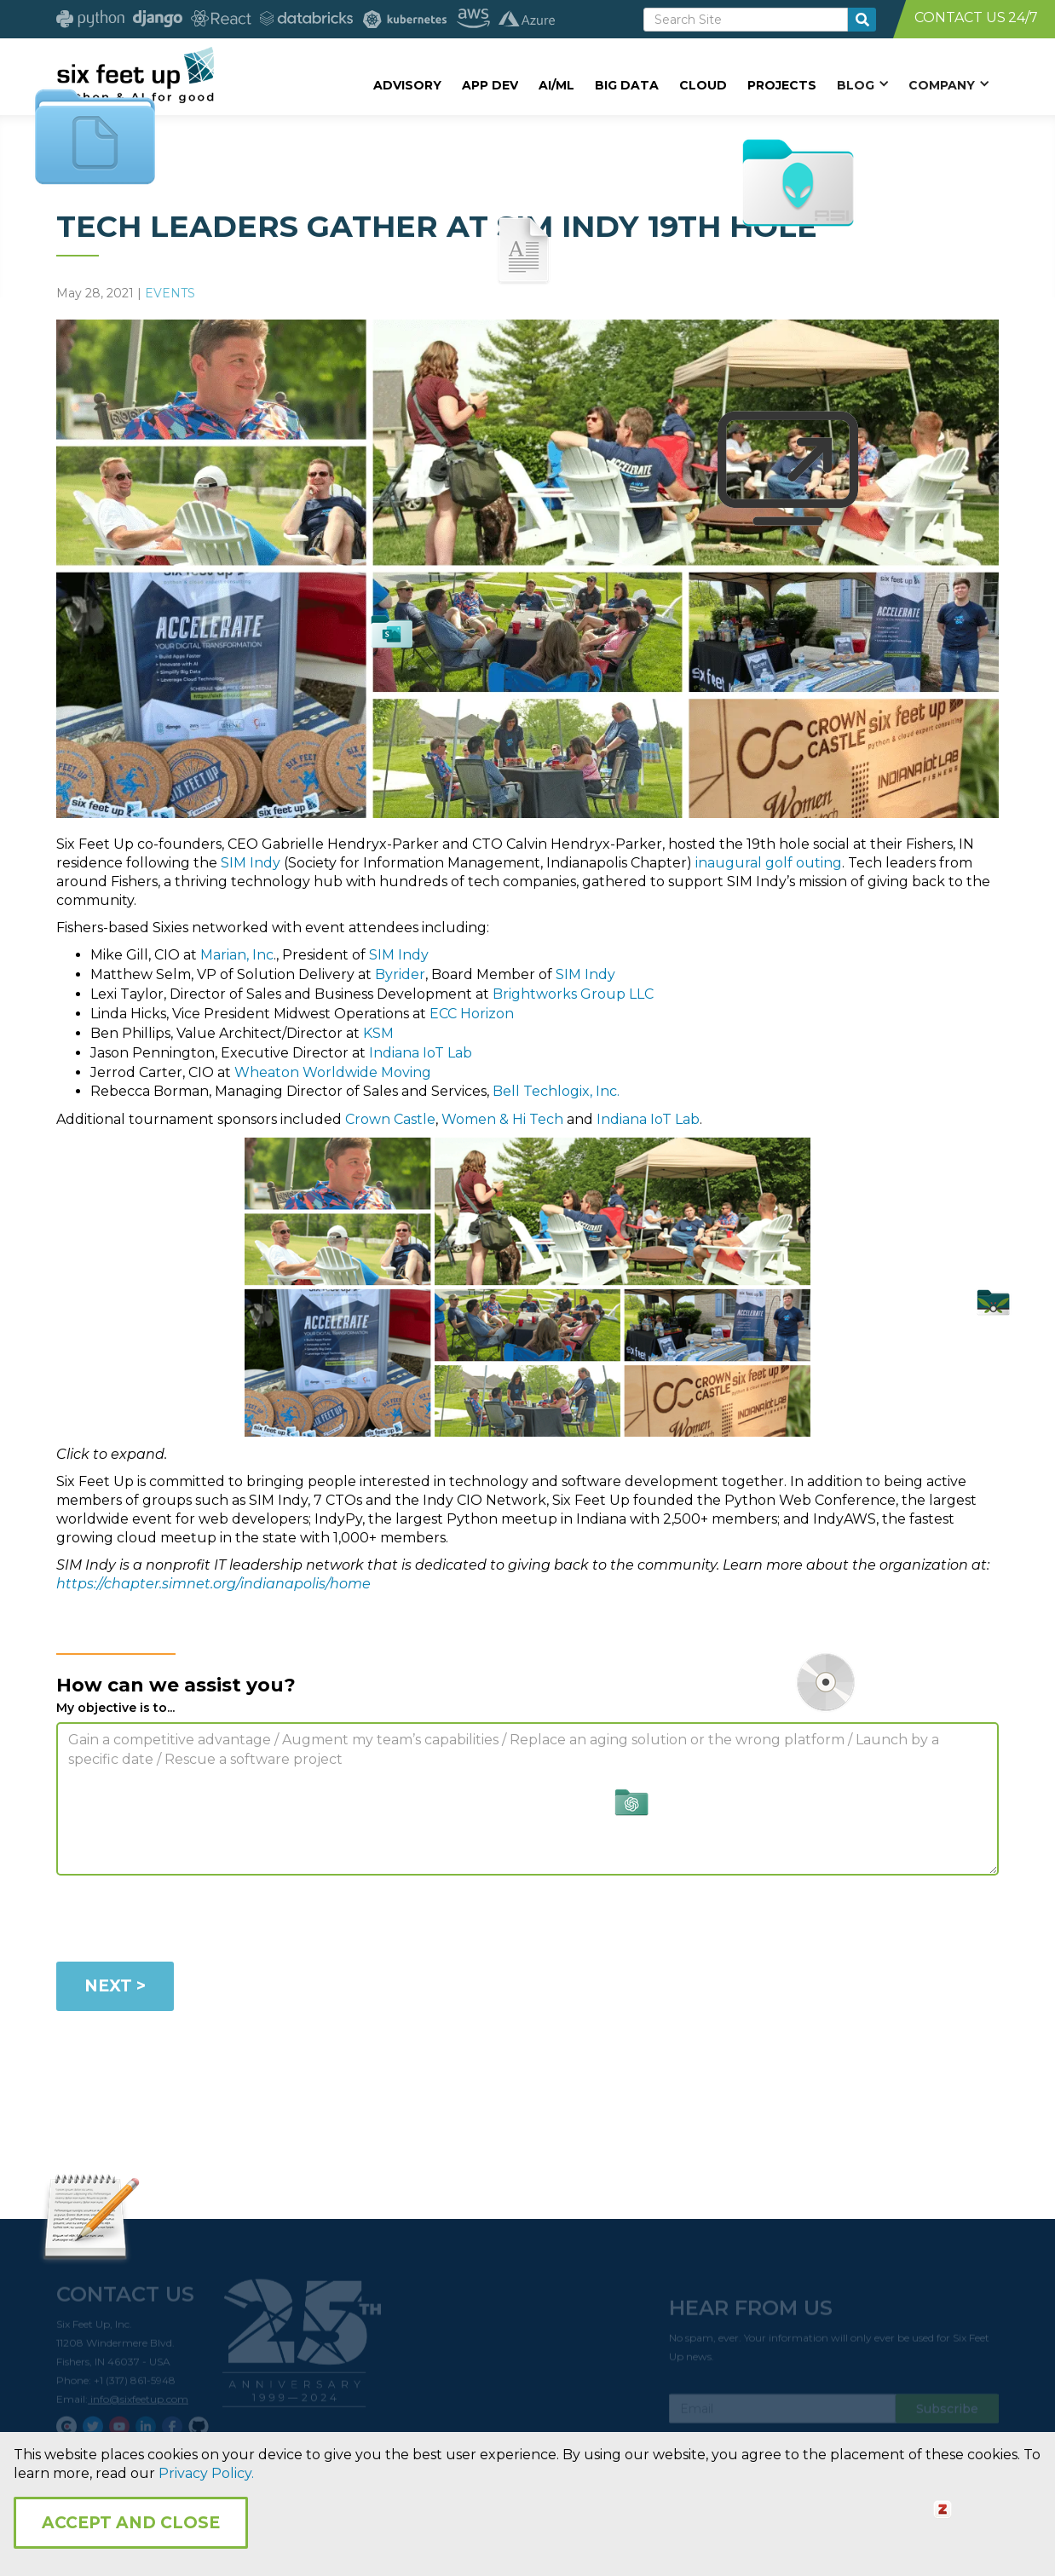 The width and height of the screenshot is (1055, 2576). Describe the element at coordinates (943, 2510) in the screenshot. I see `open zotero reference manager` at that location.